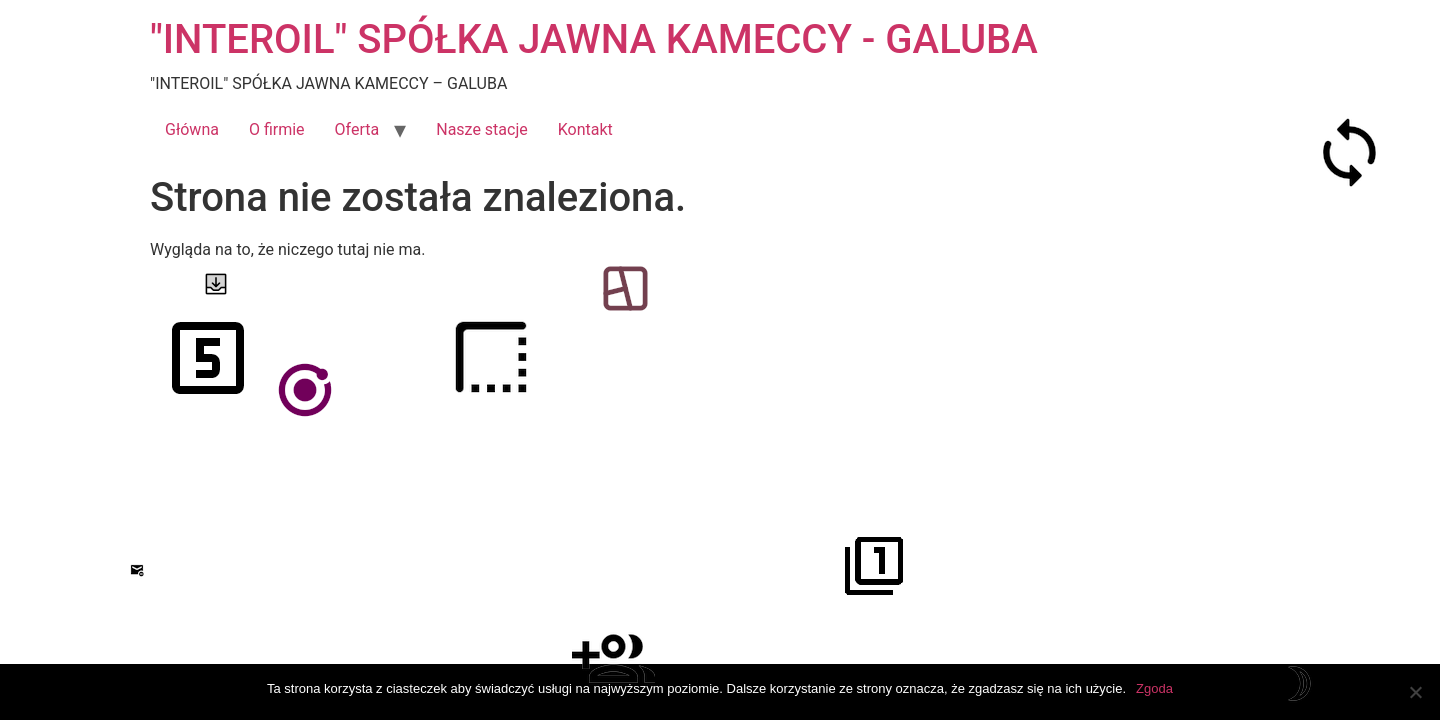 The height and width of the screenshot is (720, 1440). I want to click on unsubscribe from a mailing list, so click(137, 571).